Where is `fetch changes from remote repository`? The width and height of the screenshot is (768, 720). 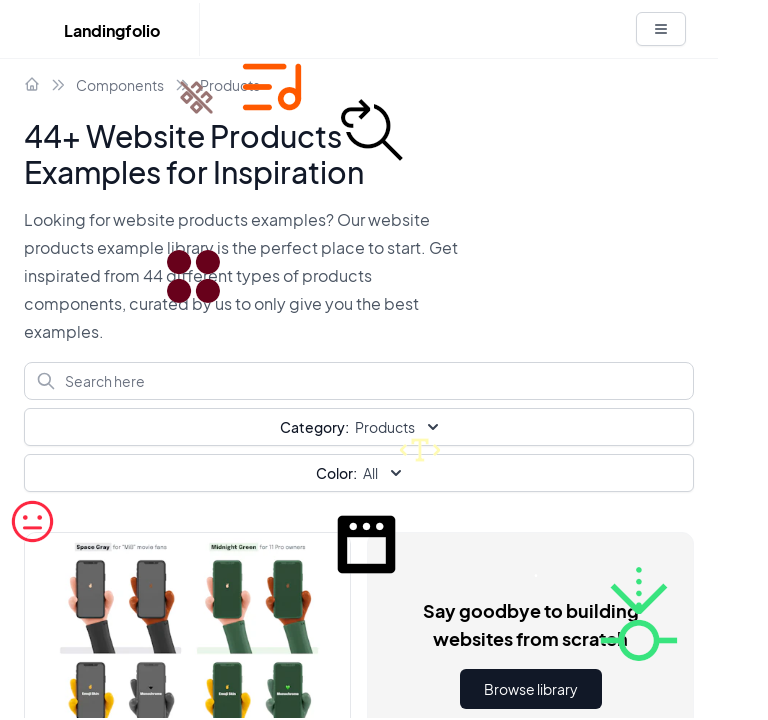 fetch changes from remote repository is located at coordinates (636, 614).